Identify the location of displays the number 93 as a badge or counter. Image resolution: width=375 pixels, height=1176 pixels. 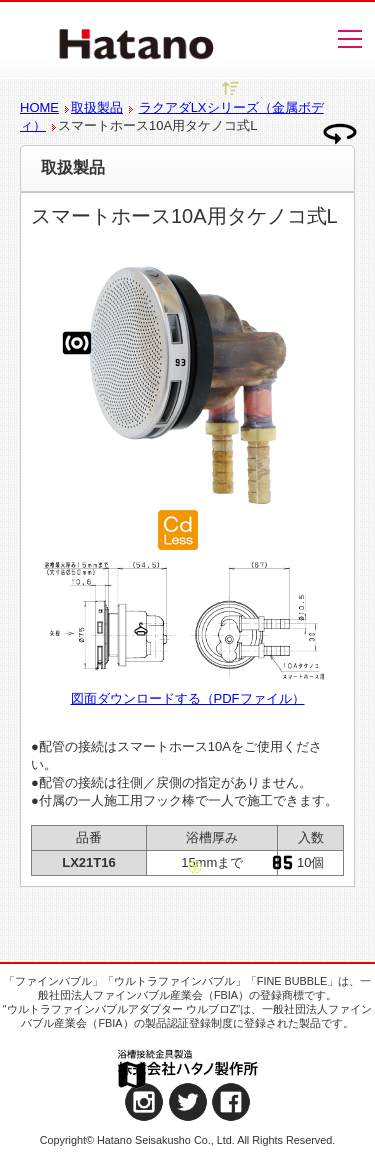
(180, 362).